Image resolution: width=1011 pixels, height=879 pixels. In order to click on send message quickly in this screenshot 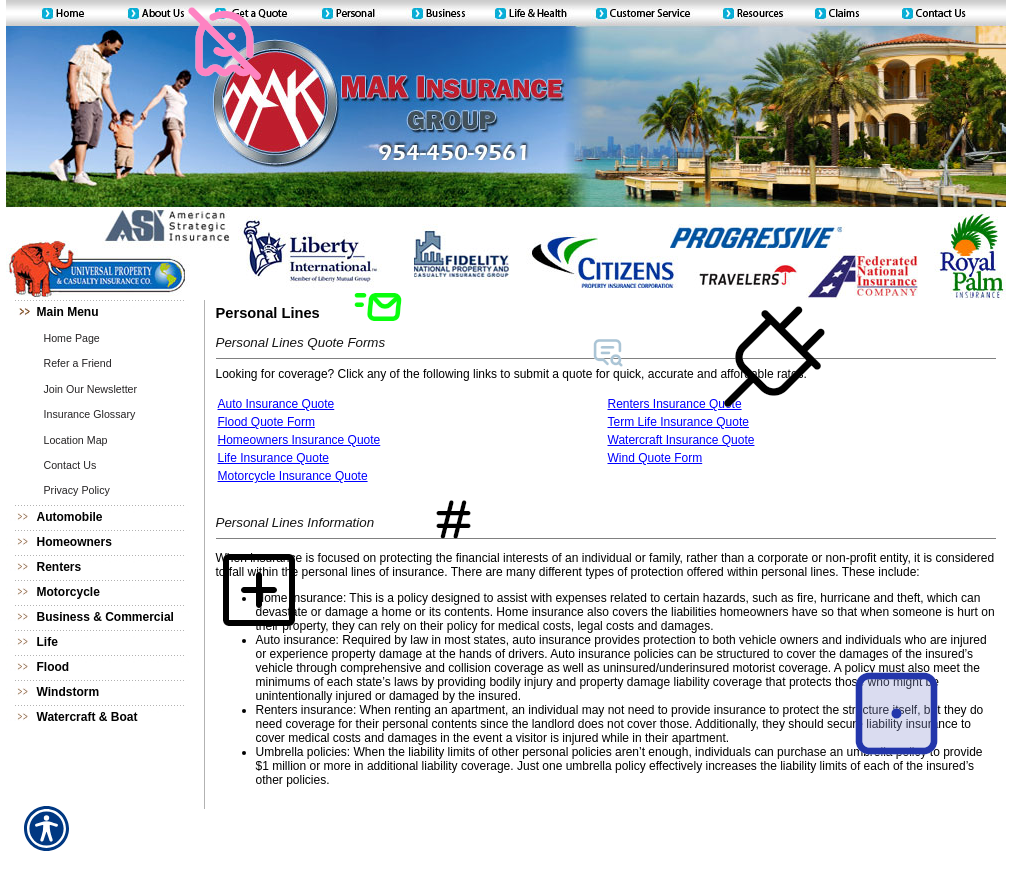, I will do `click(378, 307)`.